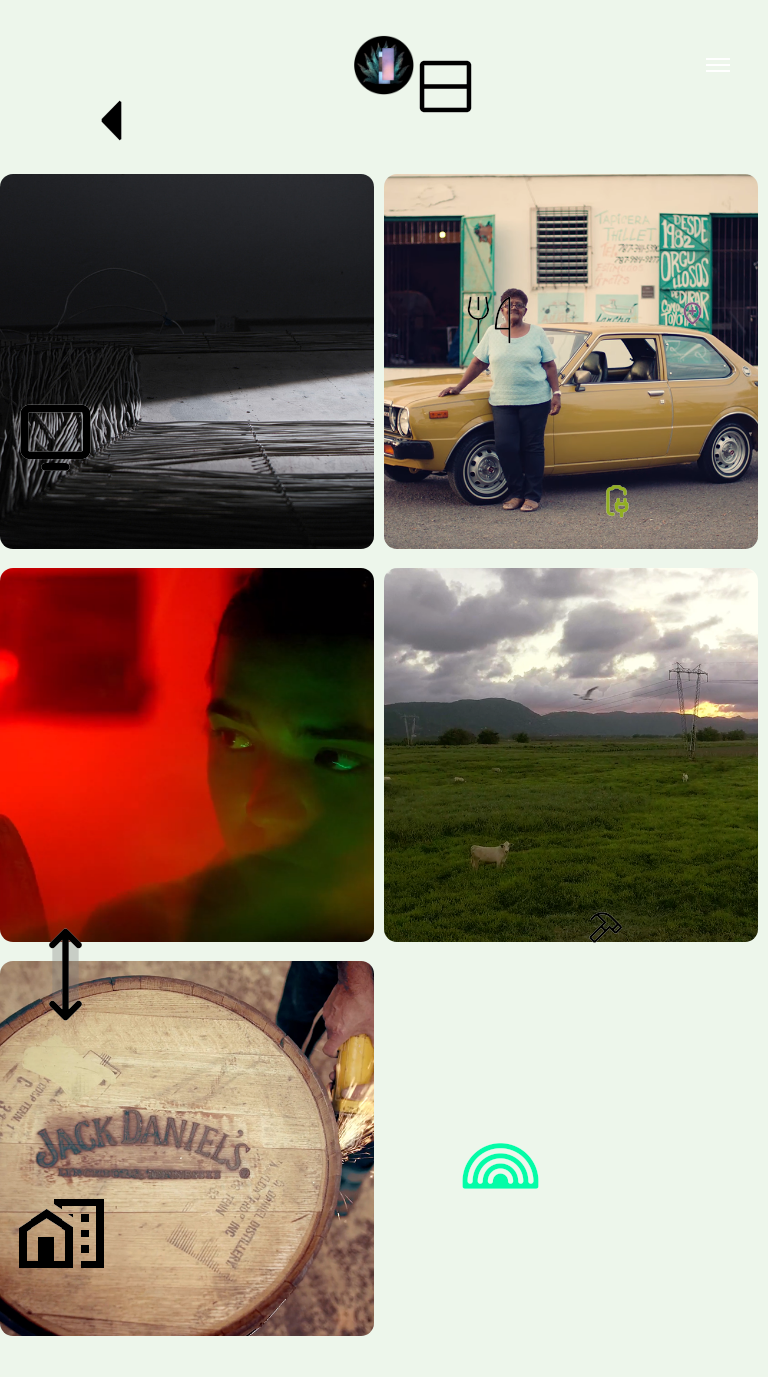  Describe the element at coordinates (55, 434) in the screenshot. I see `view display settings` at that location.